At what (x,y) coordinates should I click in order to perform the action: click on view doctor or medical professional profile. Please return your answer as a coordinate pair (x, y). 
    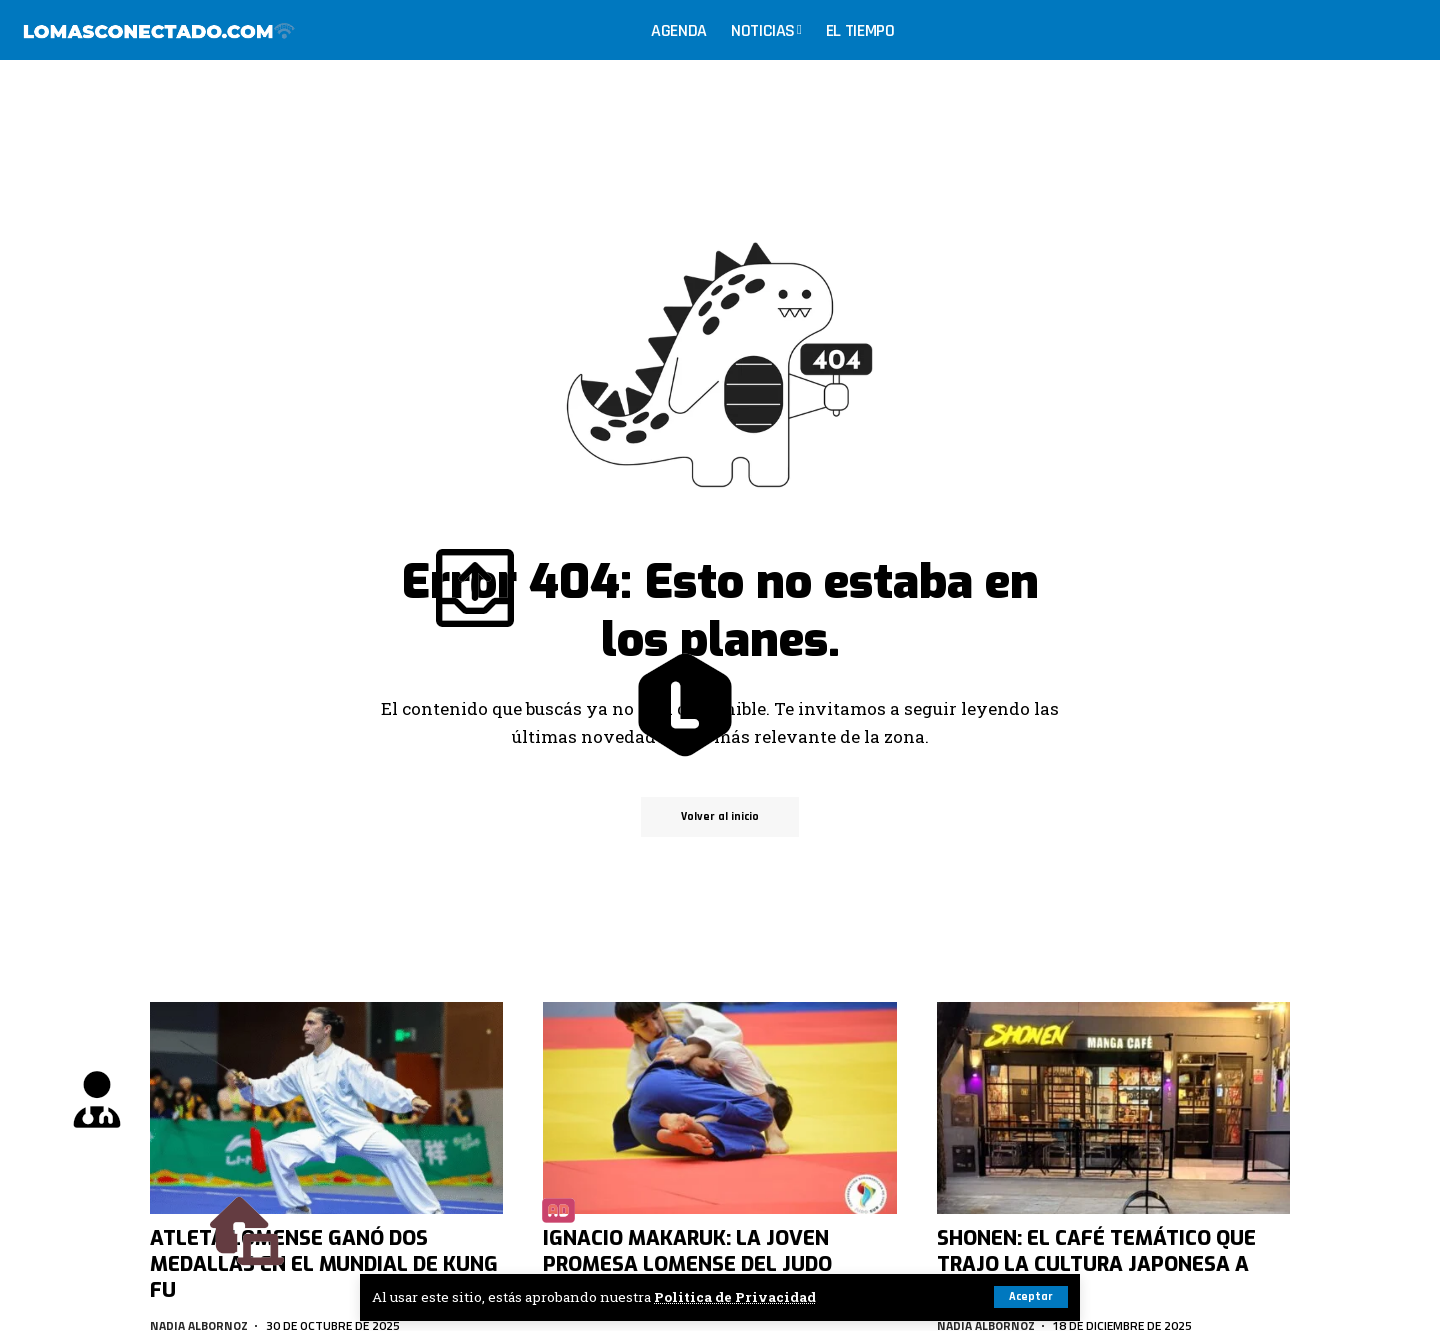
    Looking at the image, I should click on (97, 1099).